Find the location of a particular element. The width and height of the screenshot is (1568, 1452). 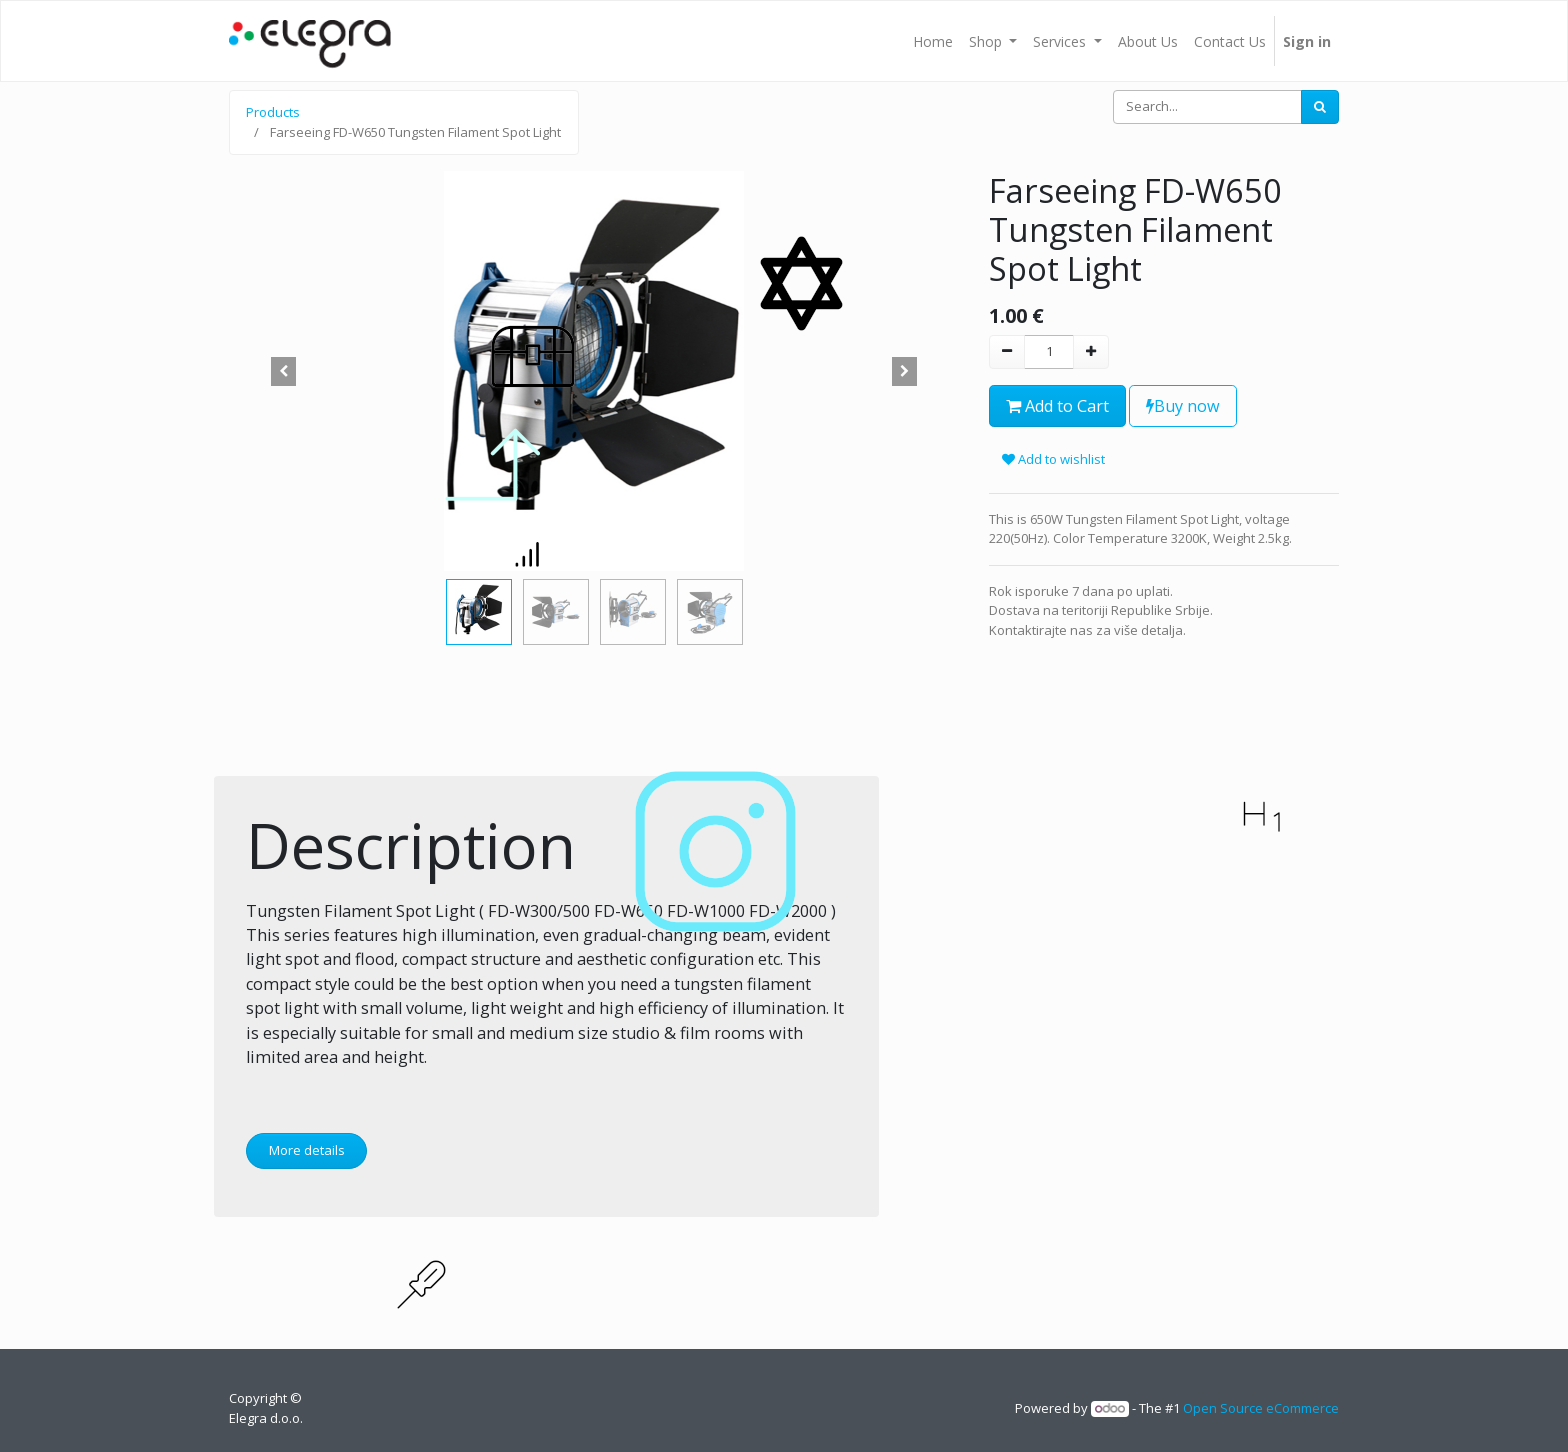

format text as heading level 1 is located at coordinates (1261, 816).